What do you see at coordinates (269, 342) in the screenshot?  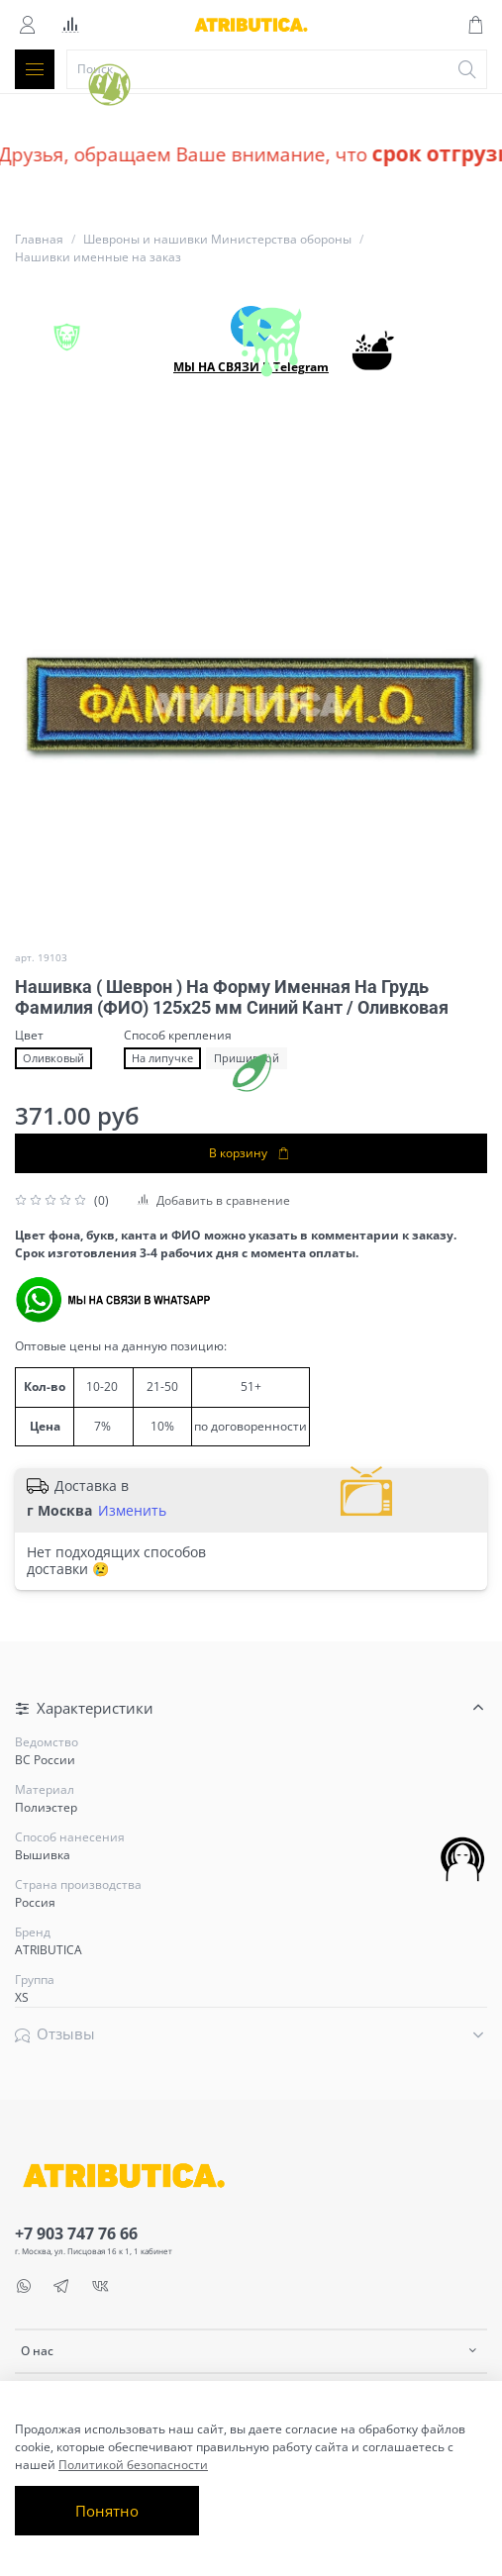 I see `a demon or monster enemy character type` at bounding box center [269, 342].